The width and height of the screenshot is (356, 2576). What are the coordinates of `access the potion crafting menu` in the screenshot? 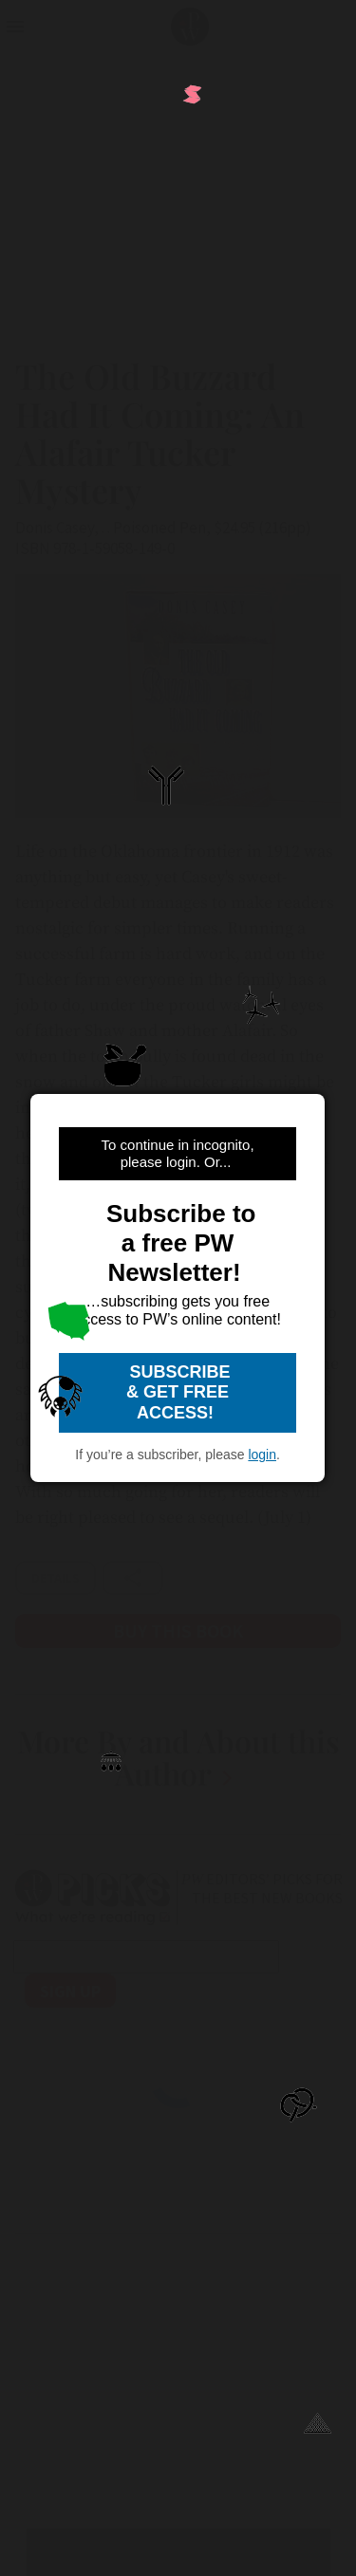 It's located at (124, 1065).